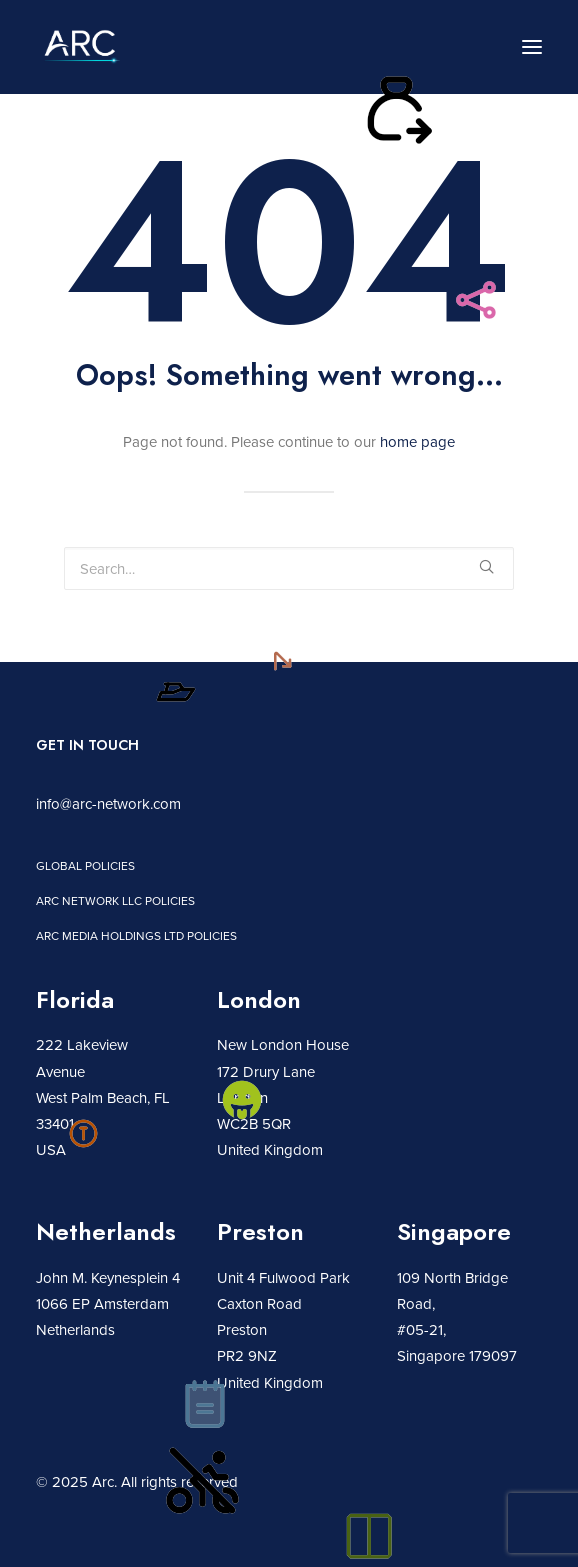 Image resolution: width=578 pixels, height=1567 pixels. I want to click on split editor view horizontally, so click(367, 1534).